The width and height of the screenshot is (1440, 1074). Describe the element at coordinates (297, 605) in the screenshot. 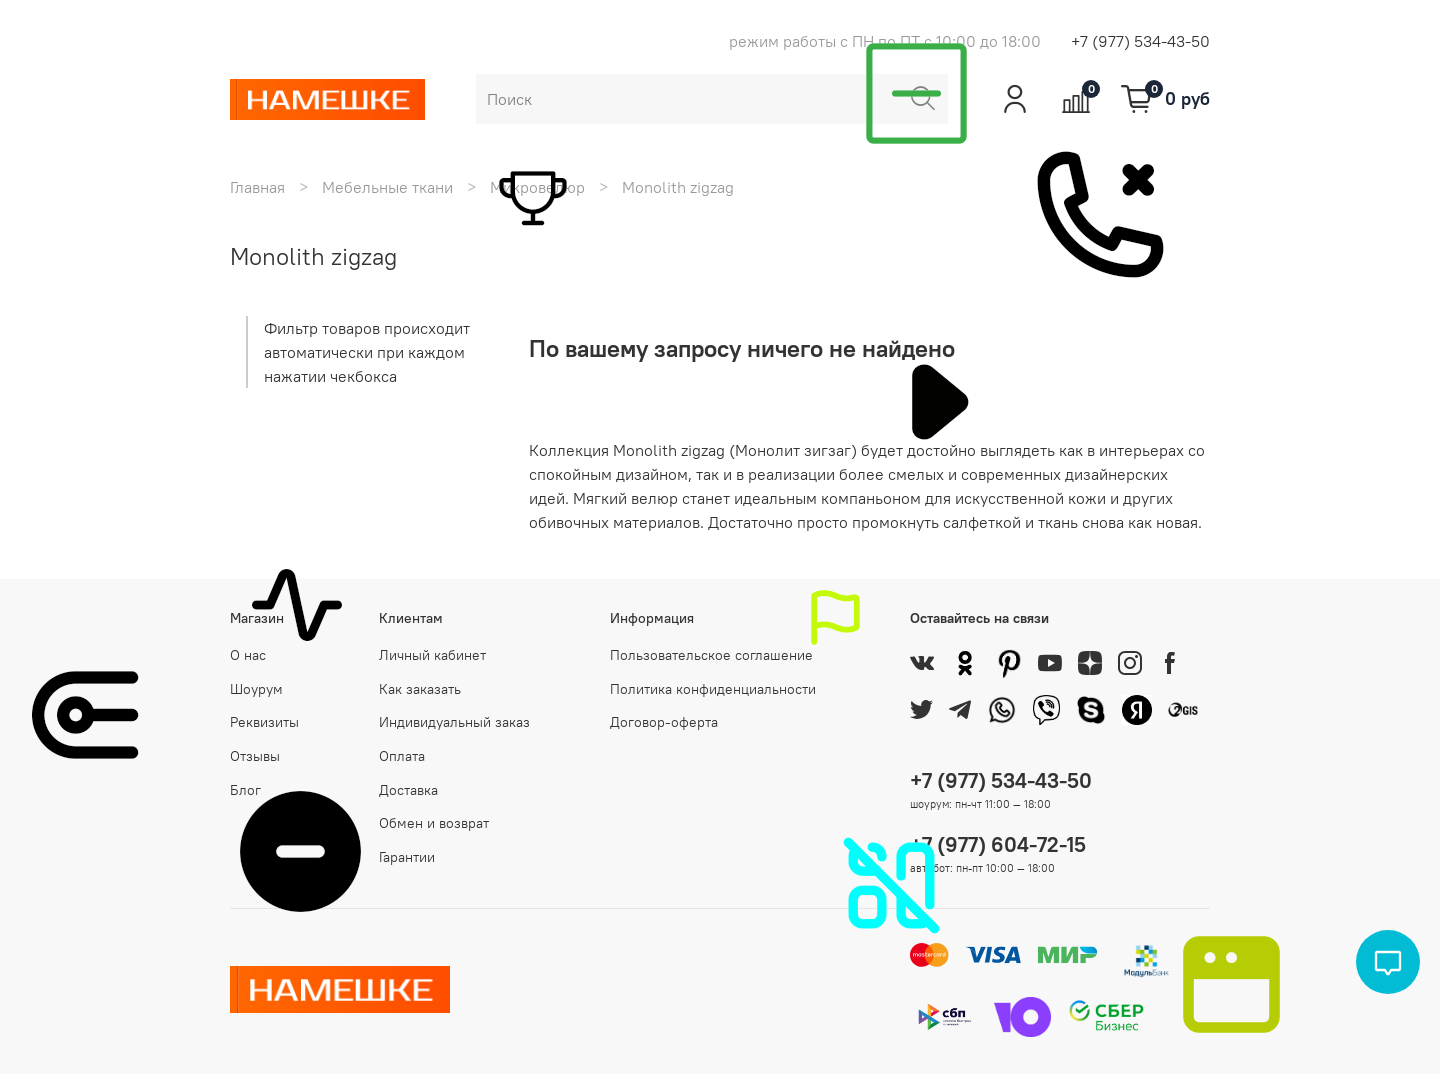

I see `view activity or health metrics` at that location.